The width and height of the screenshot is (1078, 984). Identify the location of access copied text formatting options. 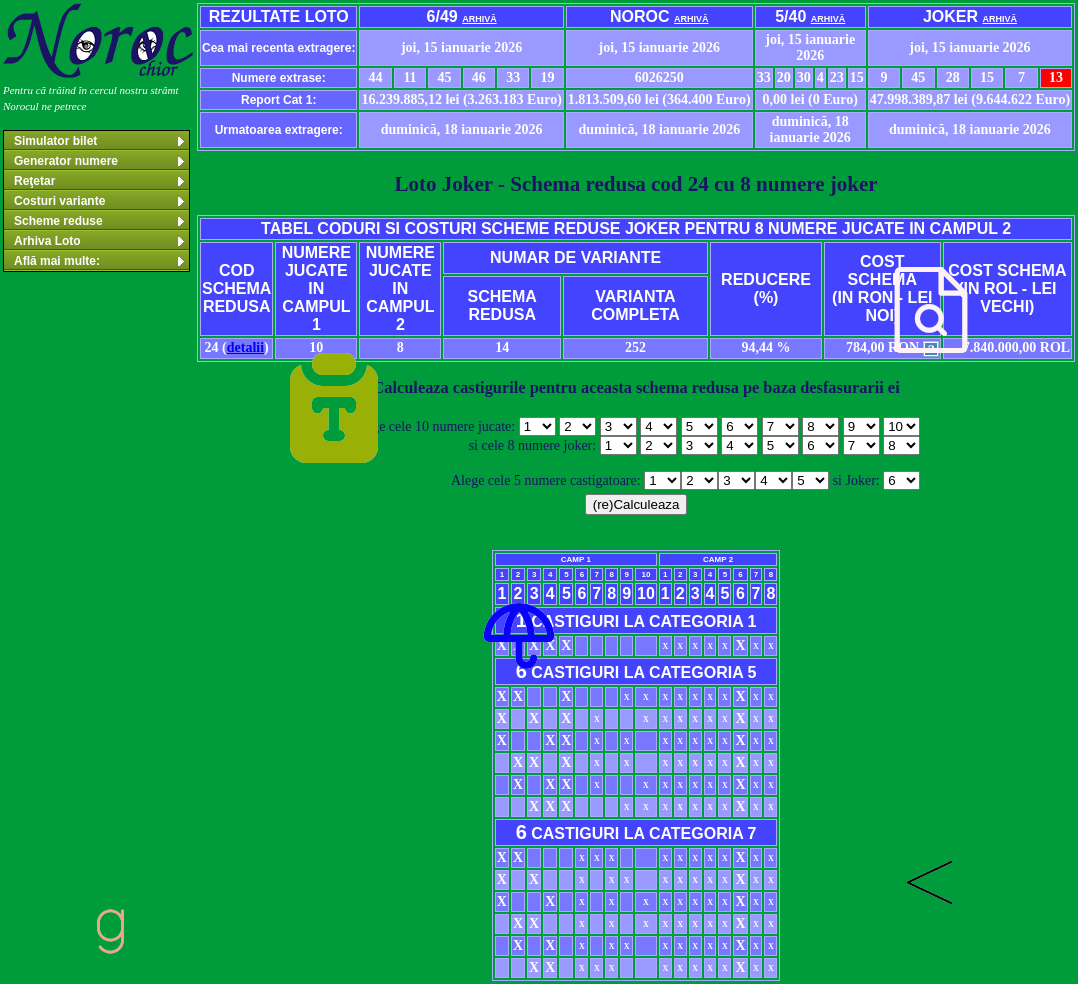
(334, 408).